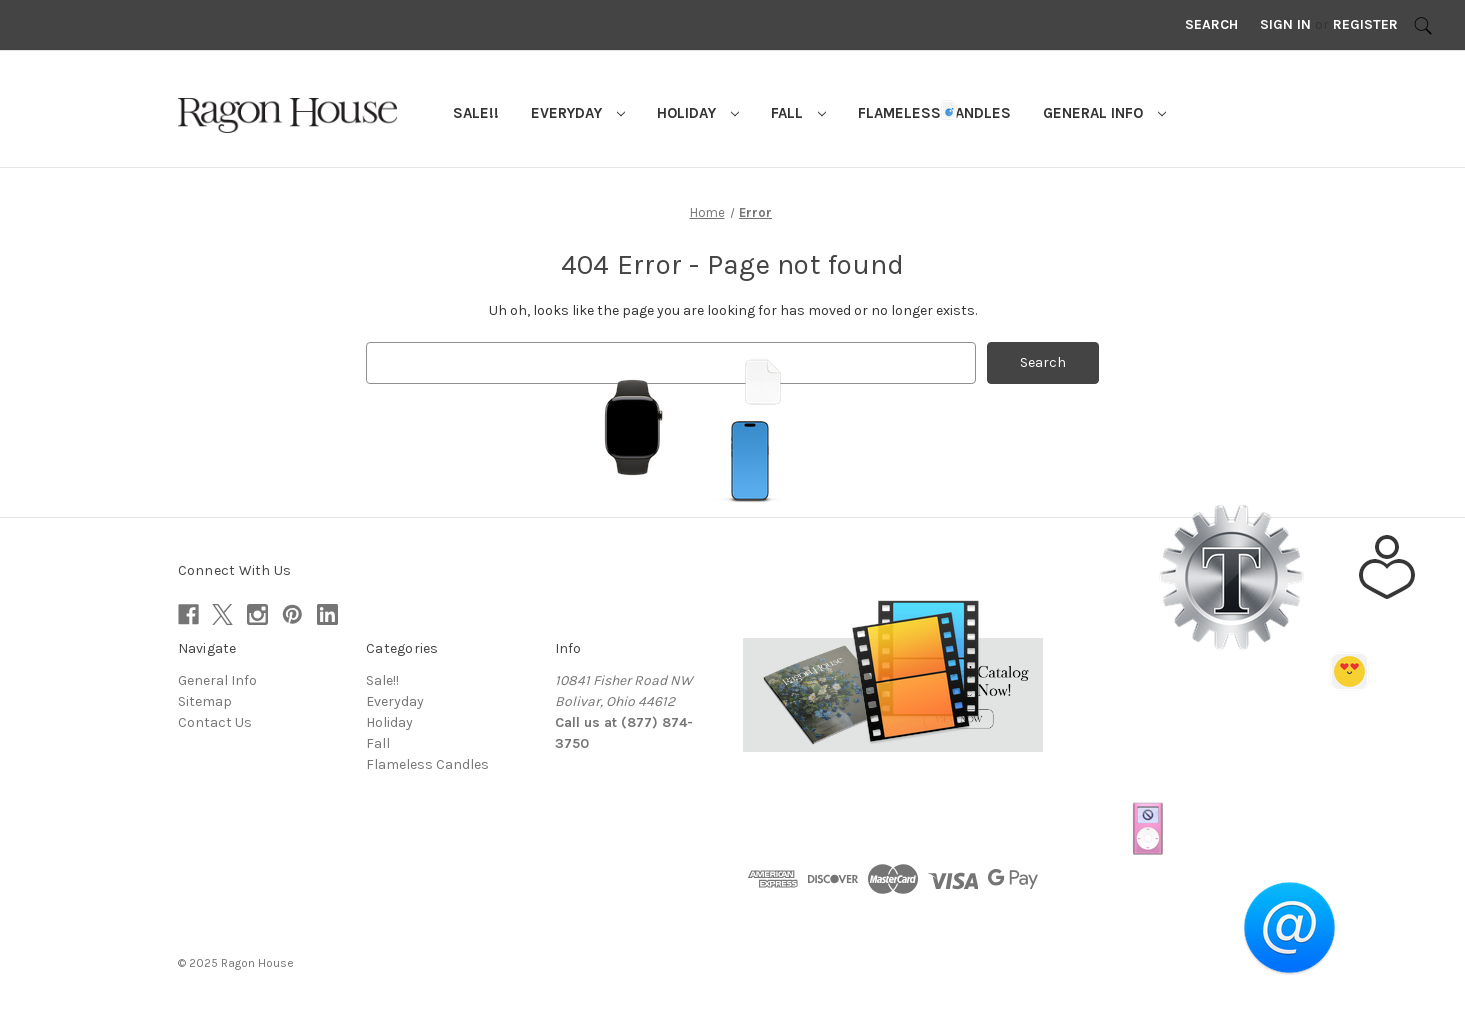  What do you see at coordinates (1387, 567) in the screenshot?
I see `access digital wellbeing settings` at bounding box center [1387, 567].